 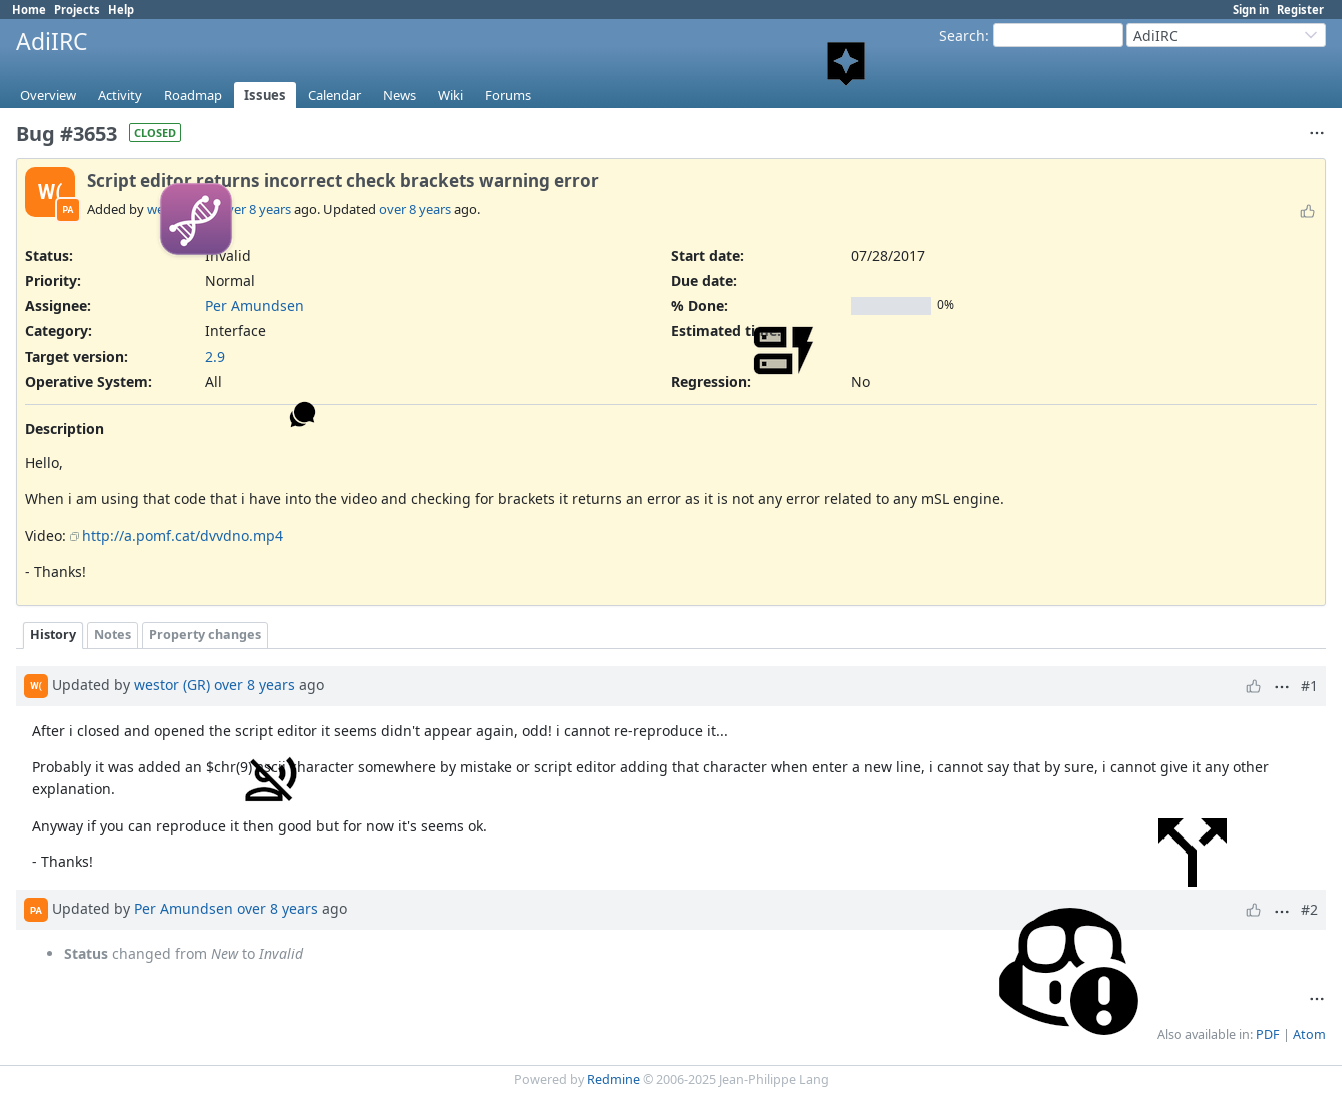 I want to click on split or fork a call to multiple lines, so click(x=1192, y=852).